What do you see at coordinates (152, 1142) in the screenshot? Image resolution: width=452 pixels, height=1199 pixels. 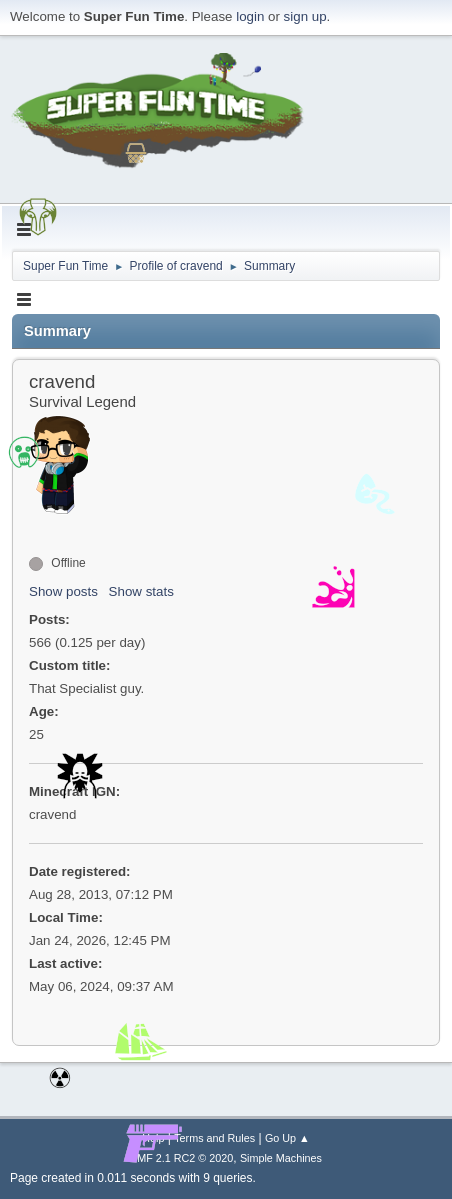 I see `access weapons or firearms in a game inventory` at bounding box center [152, 1142].